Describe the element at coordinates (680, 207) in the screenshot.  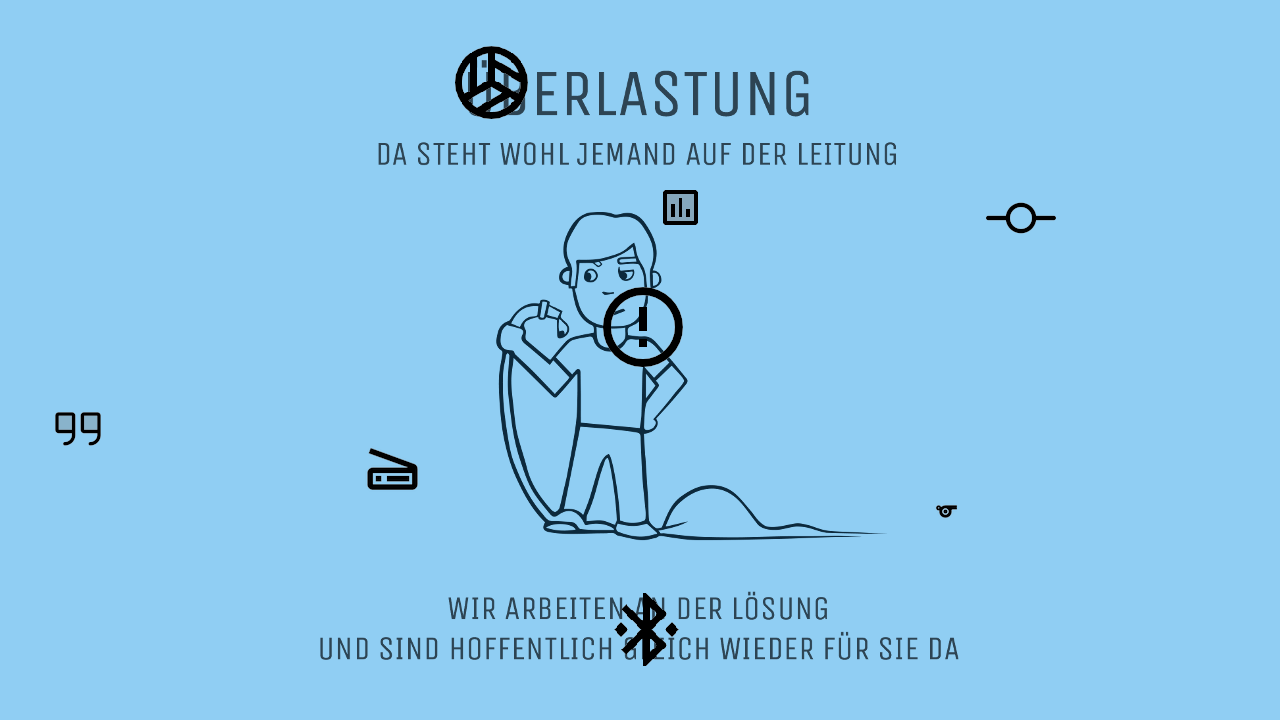
I see `insert a chart or graph into a document` at that location.